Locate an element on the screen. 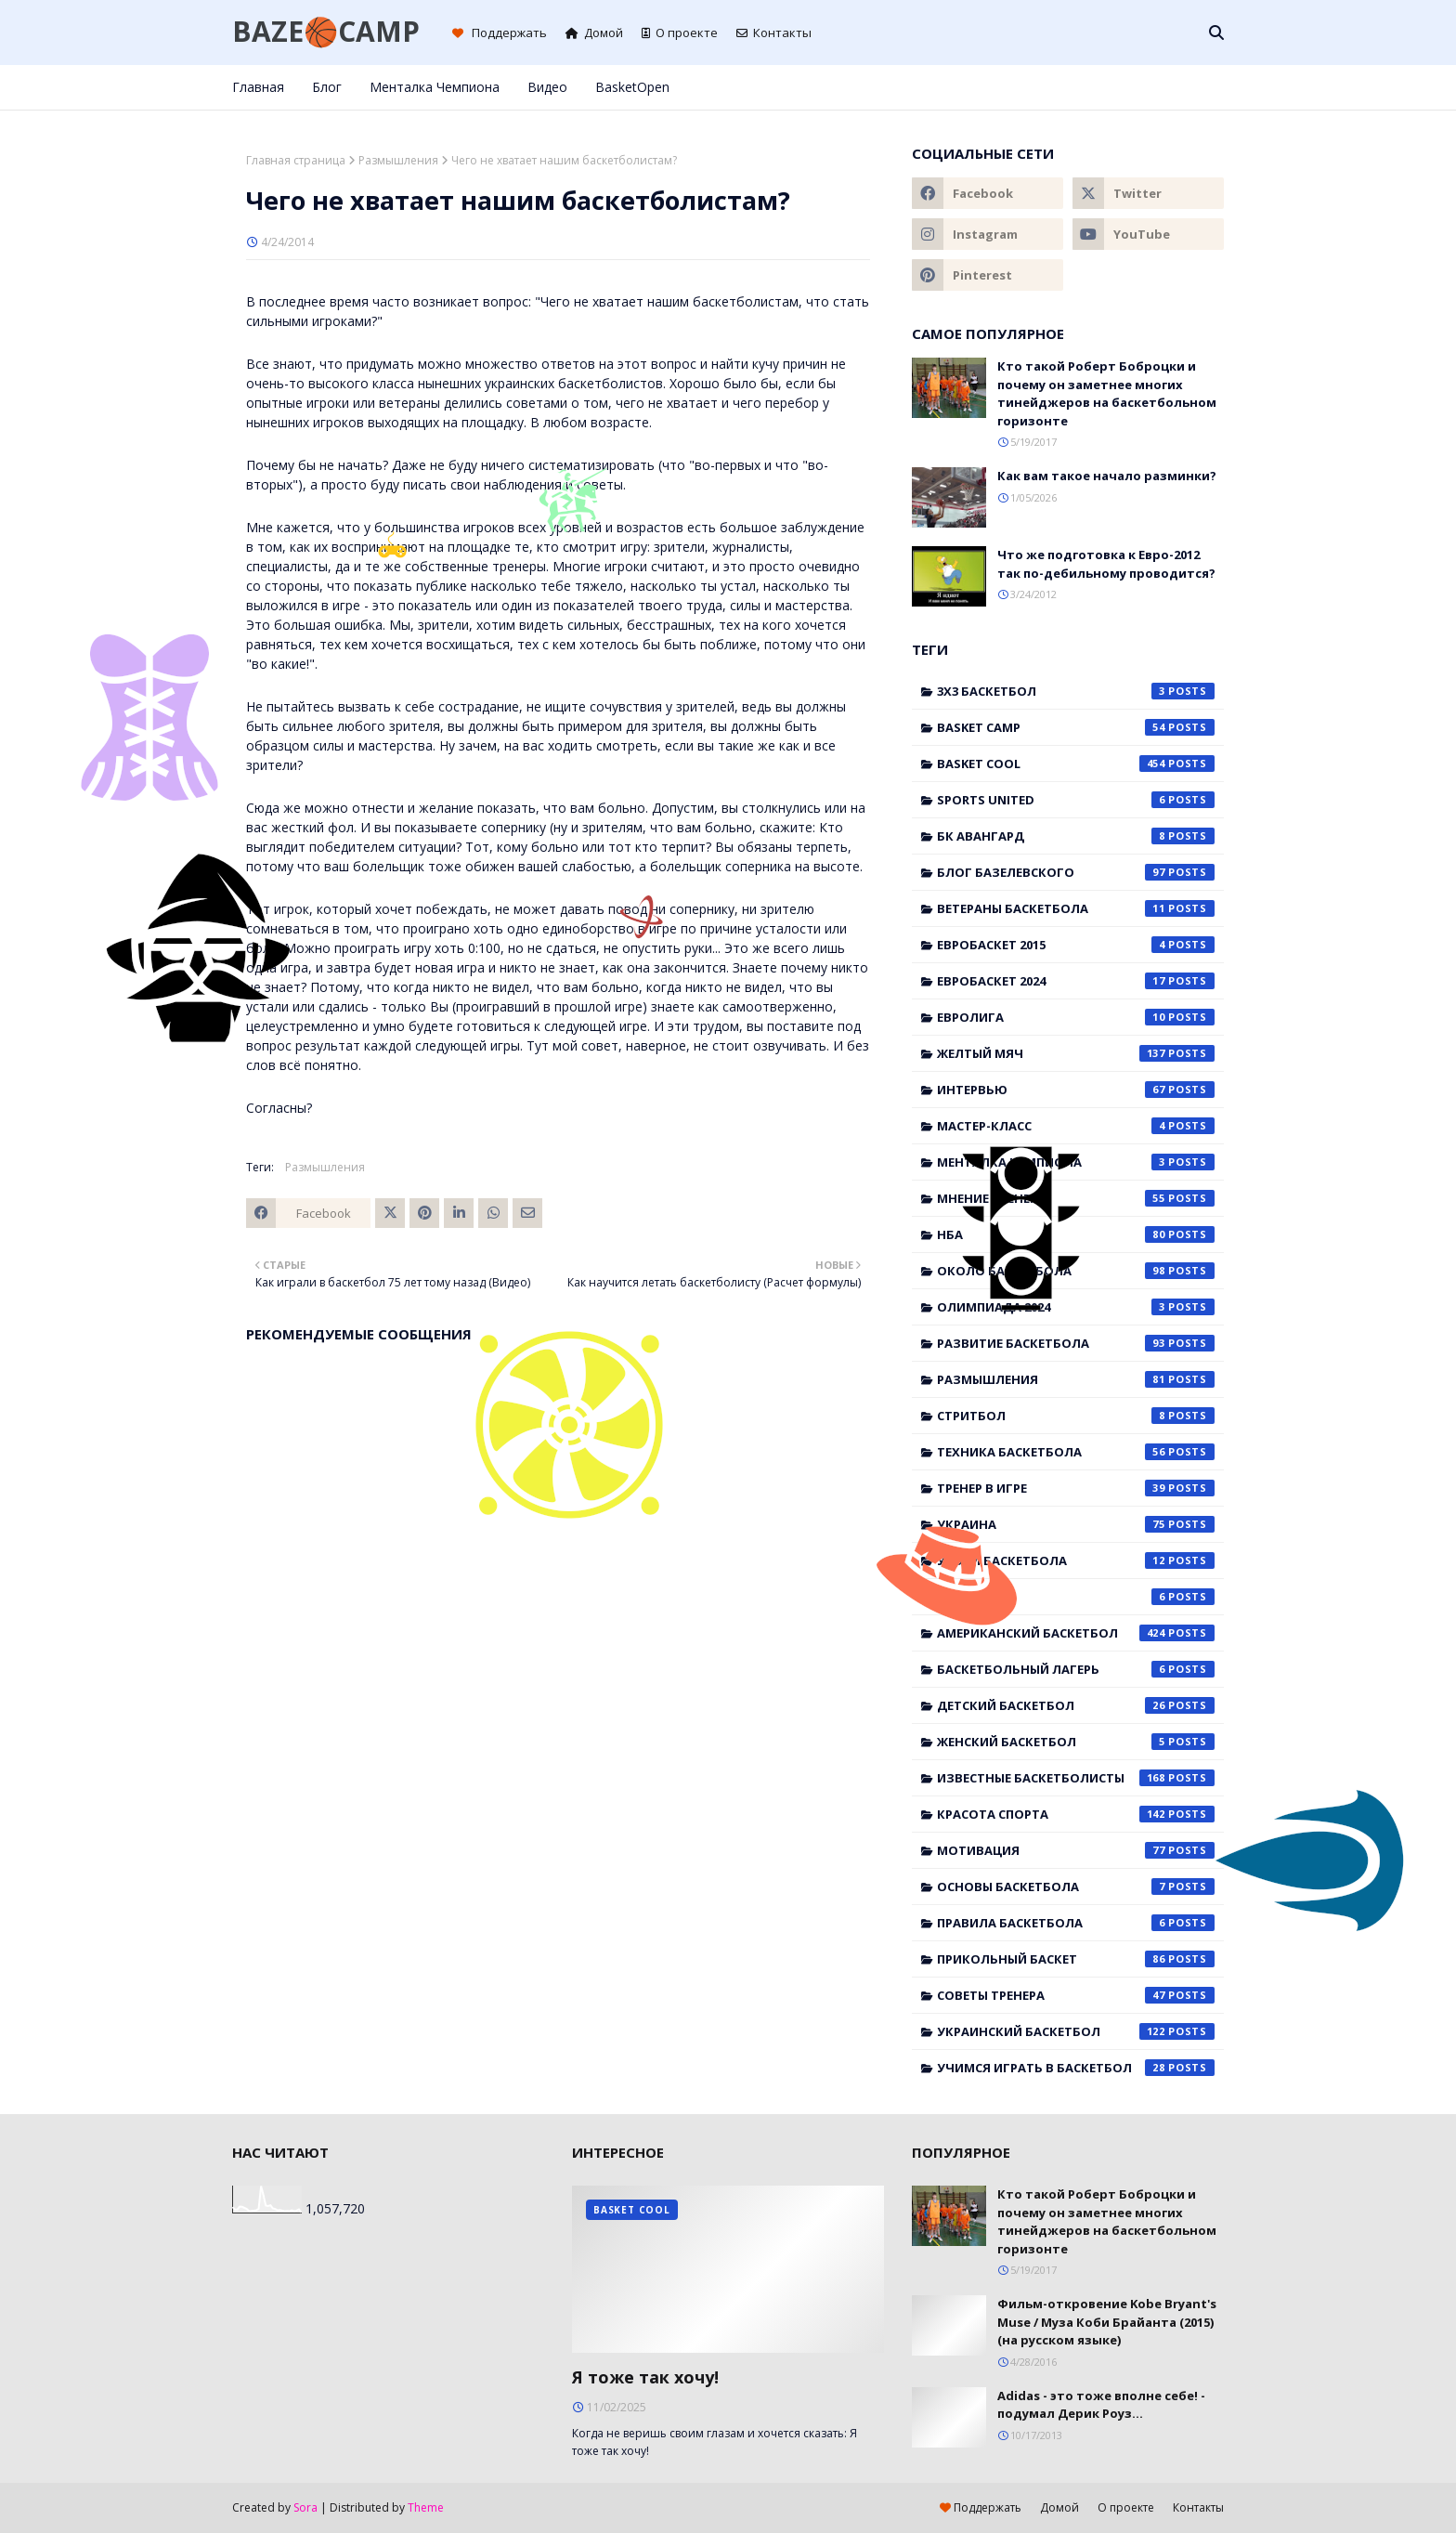 The image size is (1456, 2533). select knight or cavalry unit in a strategy game is located at coordinates (573, 500).